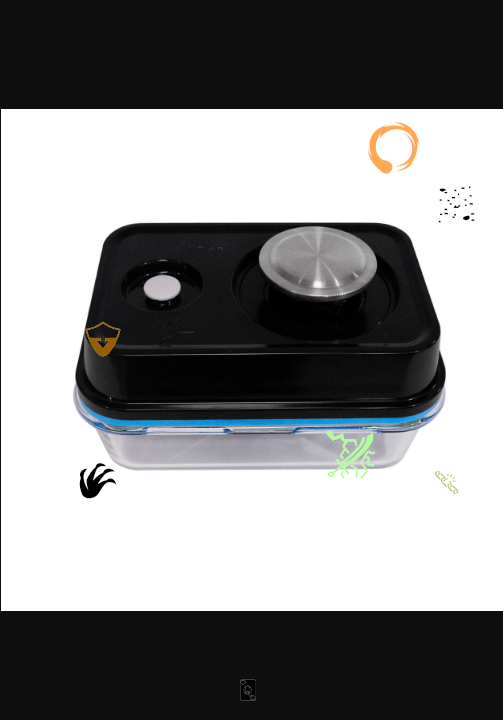 Image resolution: width=503 pixels, height=720 pixels. What do you see at coordinates (394, 148) in the screenshot?
I see `zen or meditation mode` at bounding box center [394, 148].